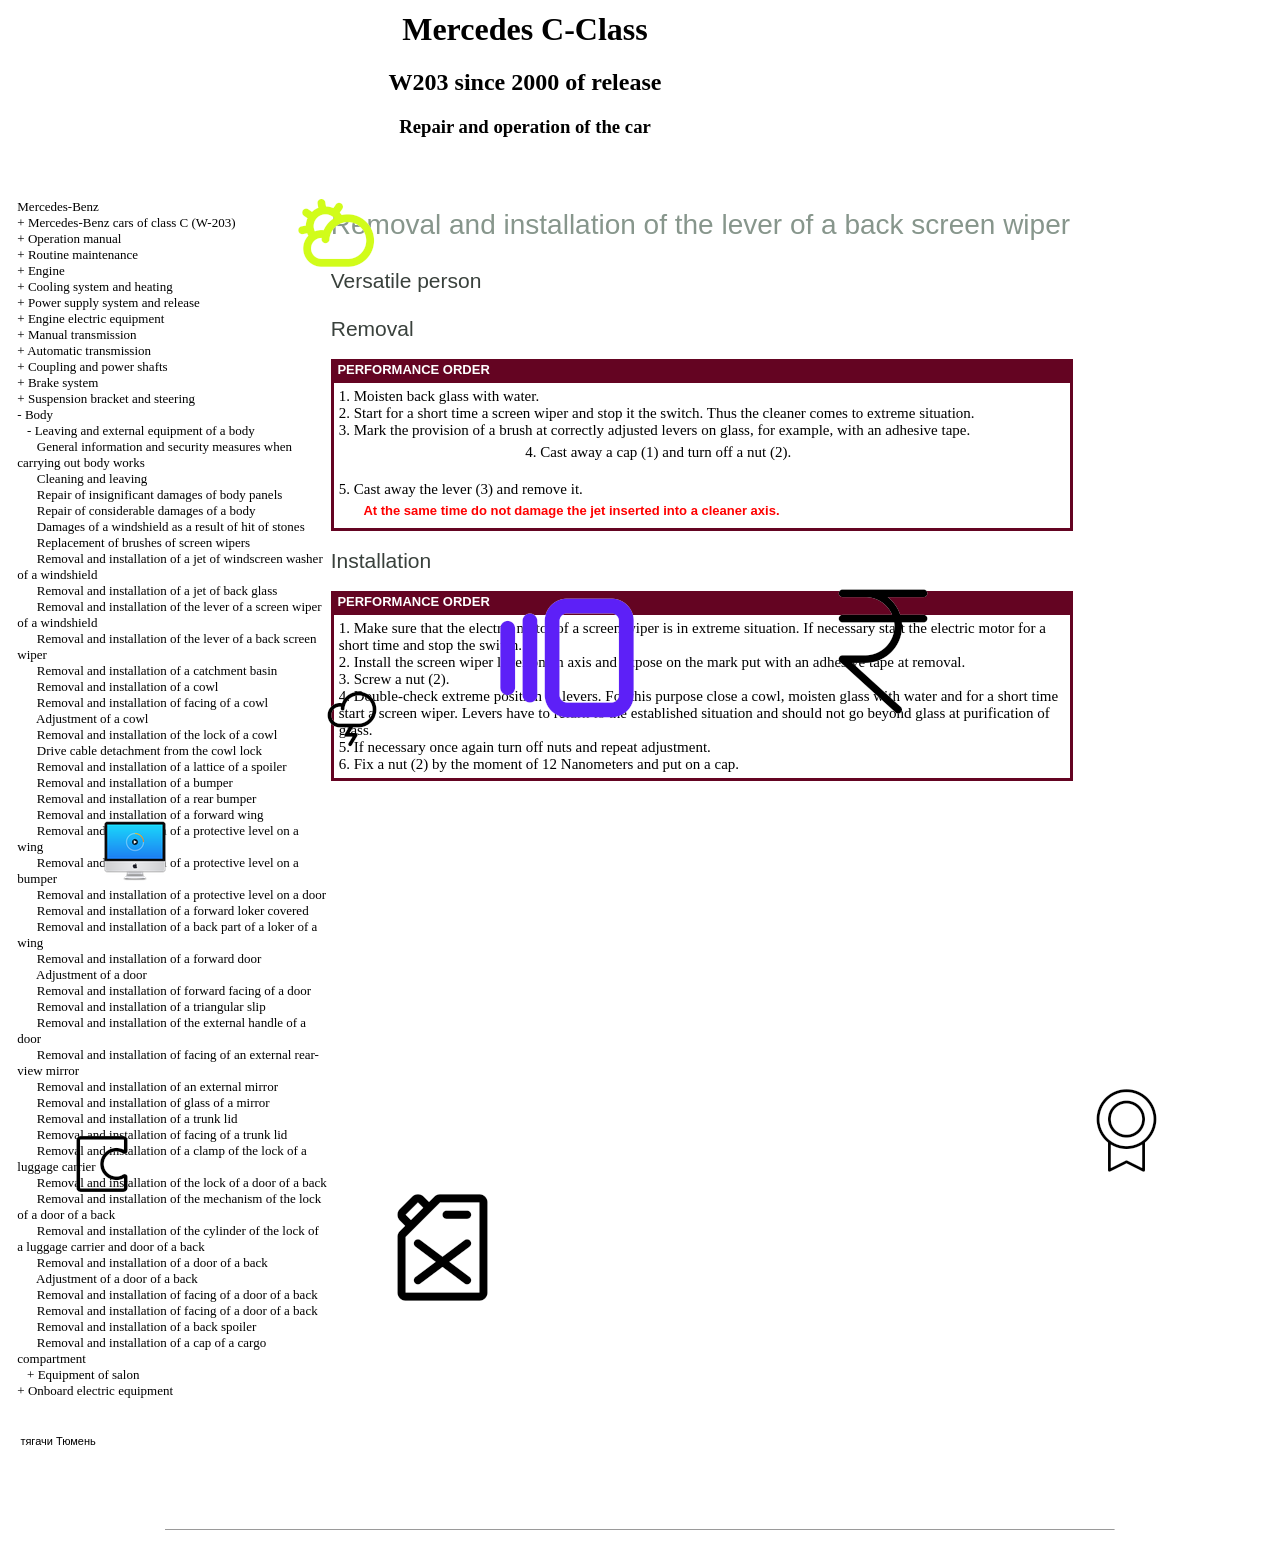 This screenshot has width=1280, height=1562. What do you see at coordinates (567, 658) in the screenshot?
I see `view version history` at bounding box center [567, 658].